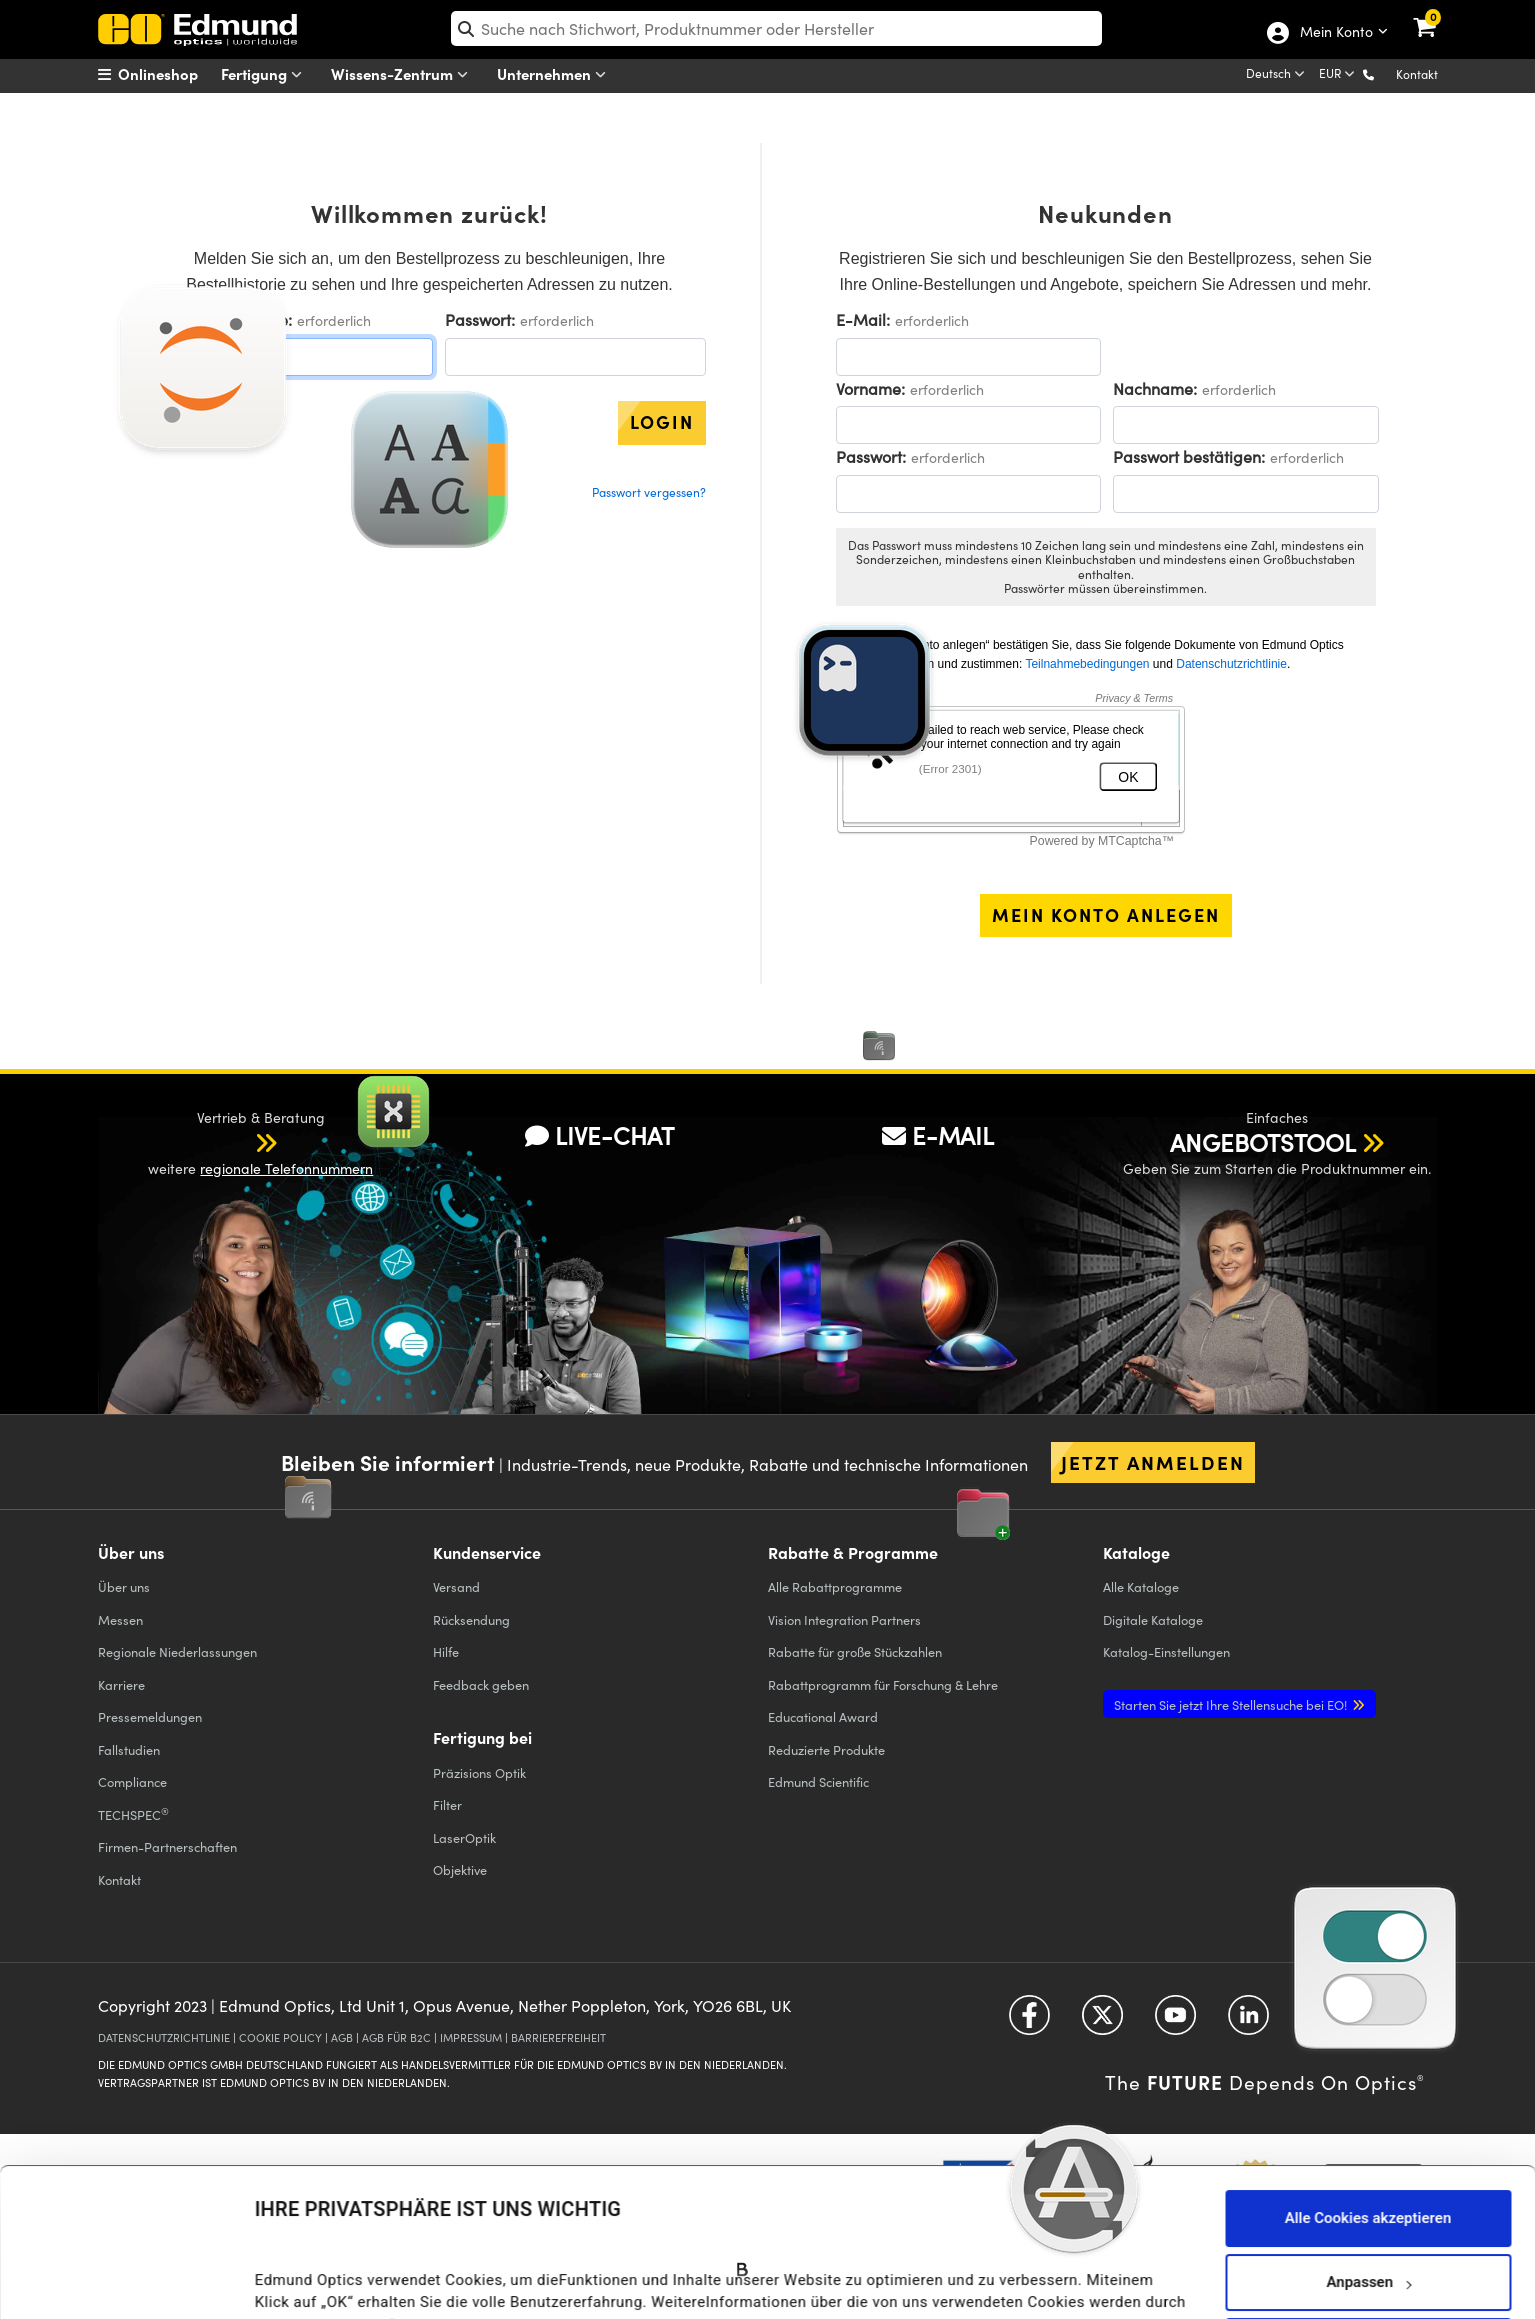  What do you see at coordinates (1375, 1968) in the screenshot?
I see `open unity tweak tool settings` at bounding box center [1375, 1968].